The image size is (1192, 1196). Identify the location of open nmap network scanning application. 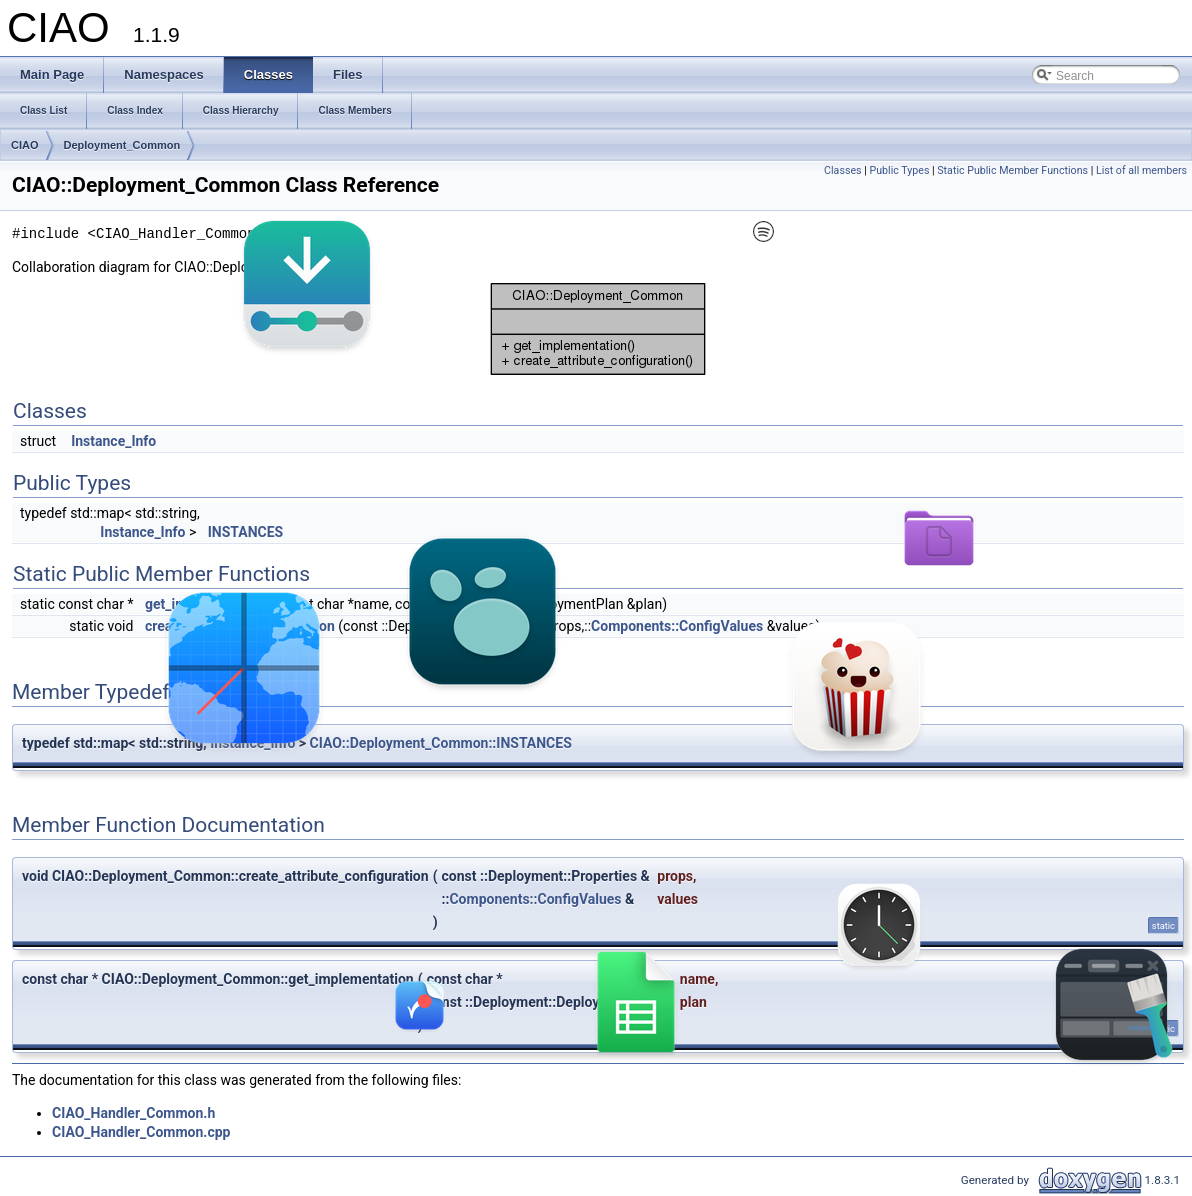
(244, 668).